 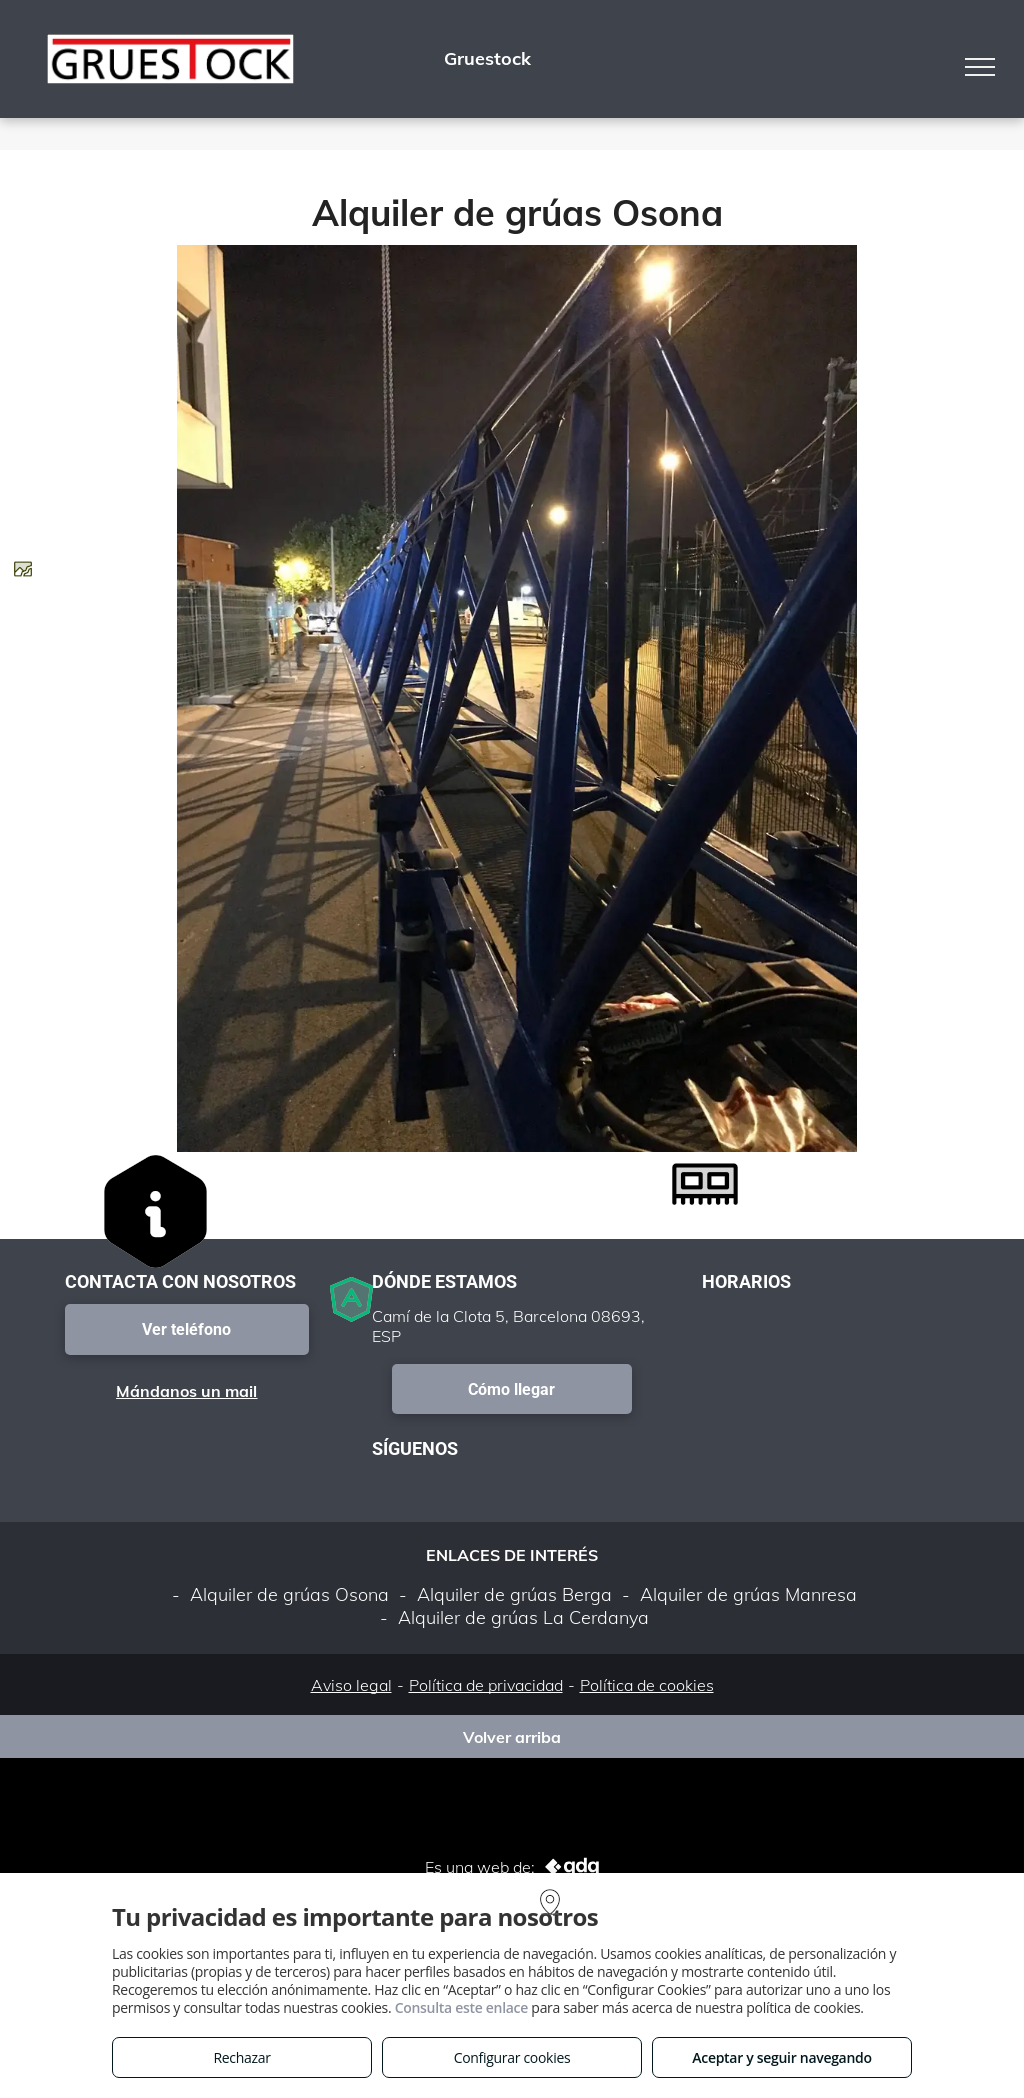 What do you see at coordinates (705, 1183) in the screenshot?
I see `view system memory or RAM usage` at bounding box center [705, 1183].